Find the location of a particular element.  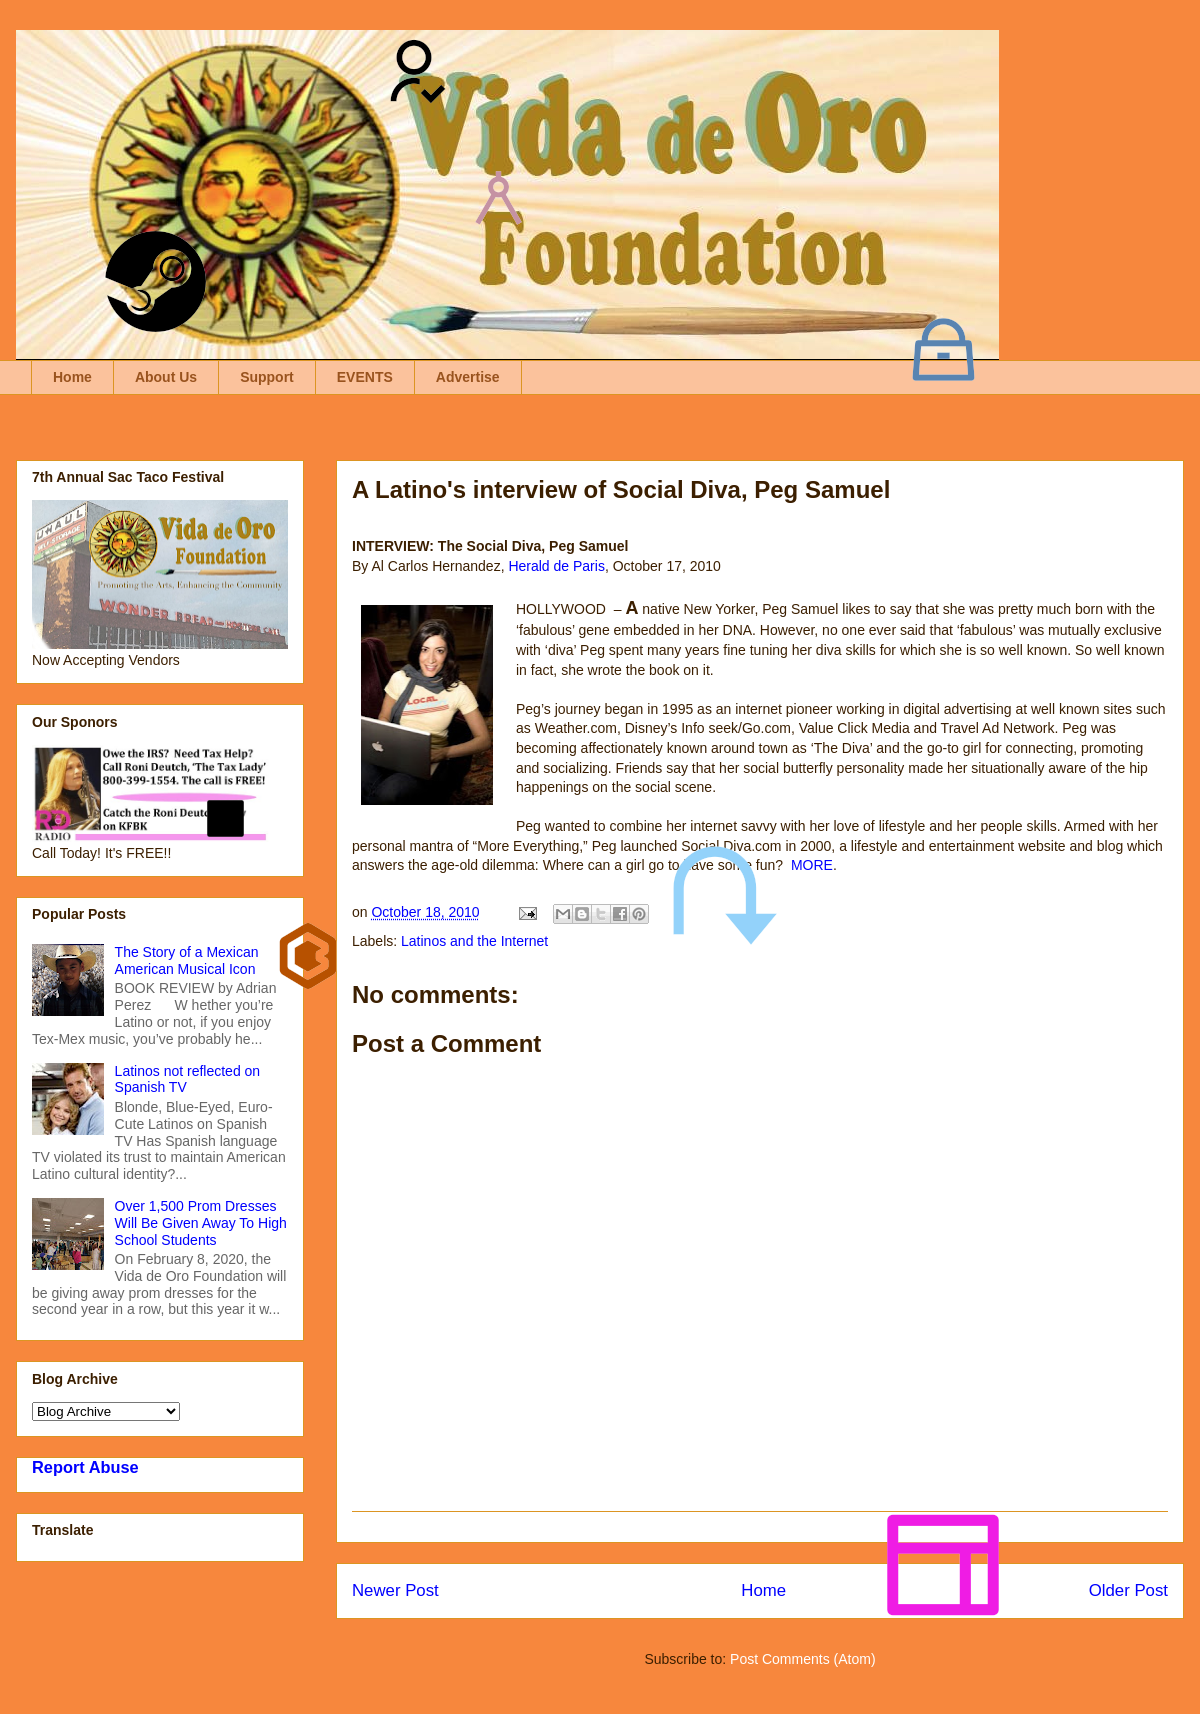

open Steam gaming platform is located at coordinates (155, 281).